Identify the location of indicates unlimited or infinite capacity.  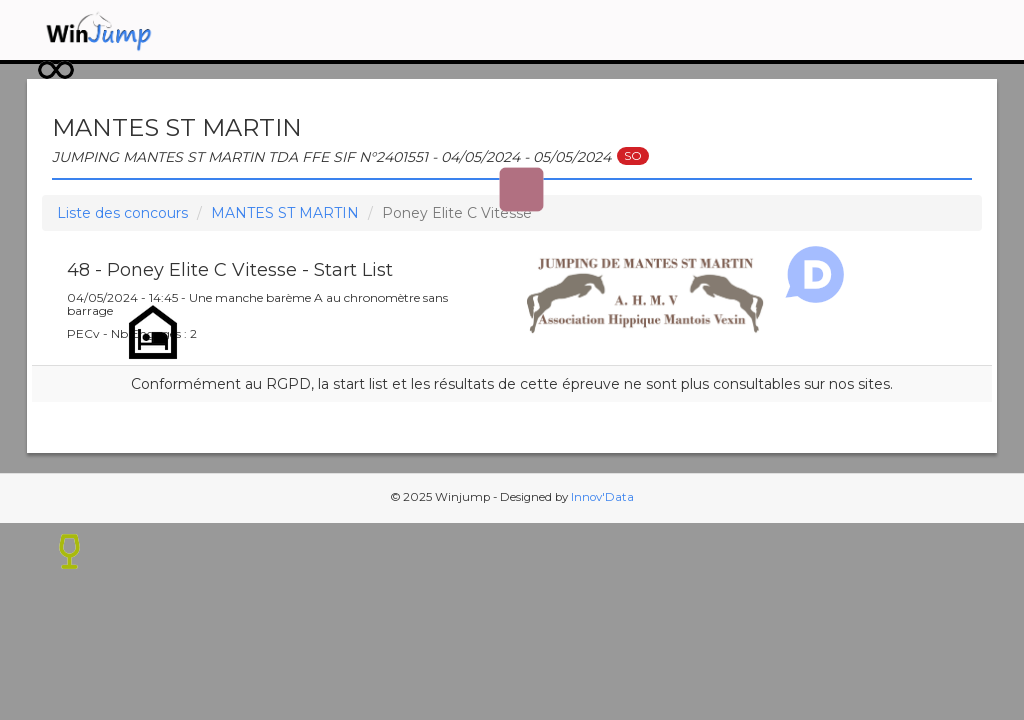
(56, 70).